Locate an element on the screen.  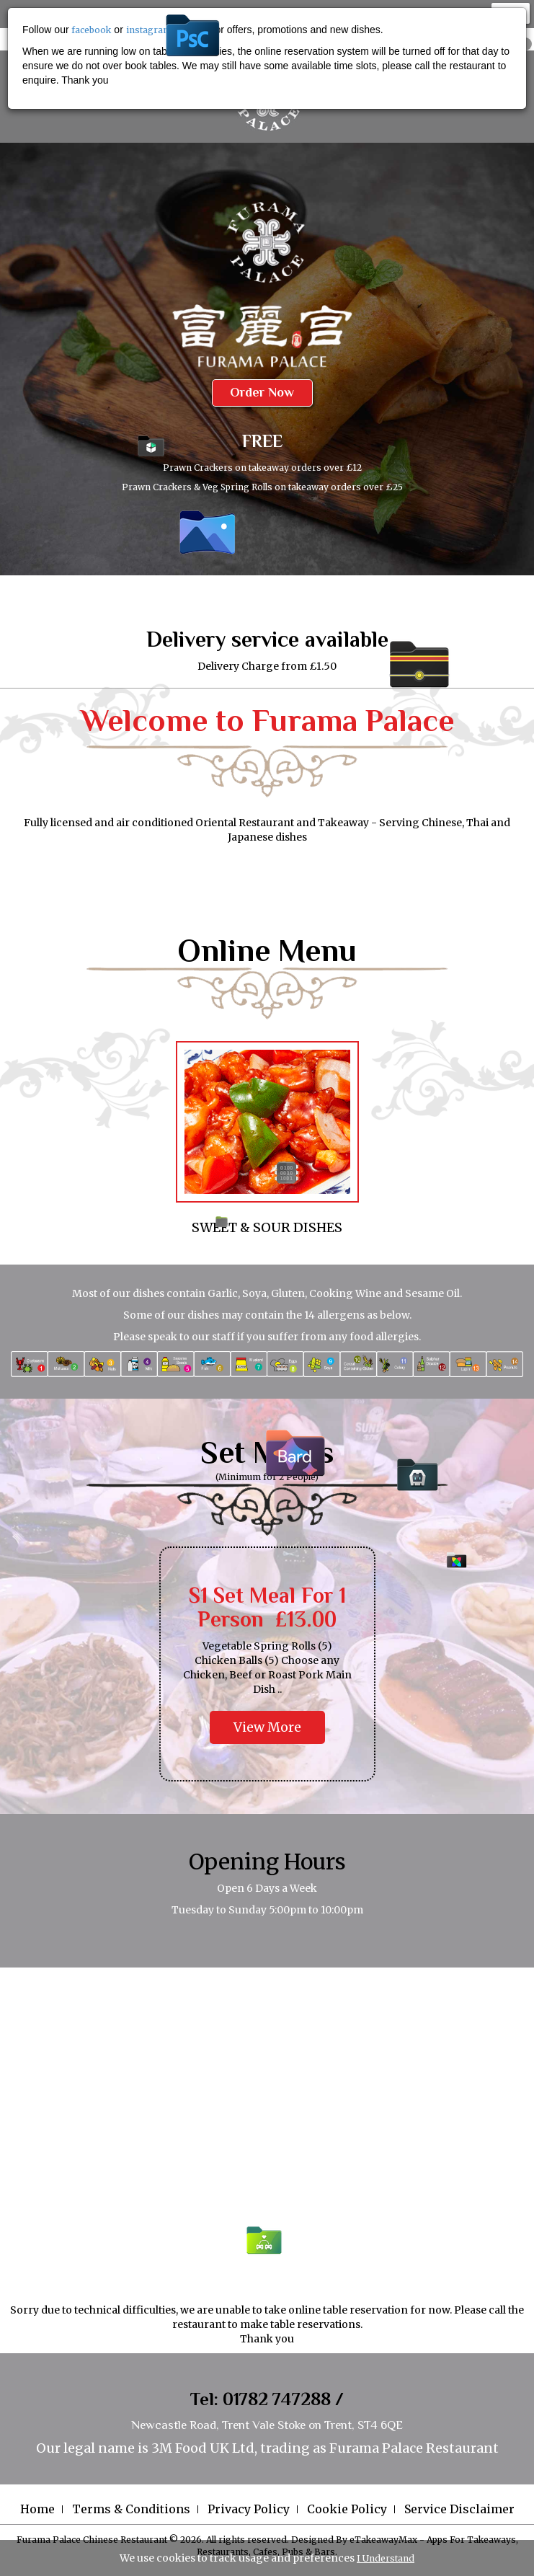
open panorama photos folder is located at coordinates (207, 534).